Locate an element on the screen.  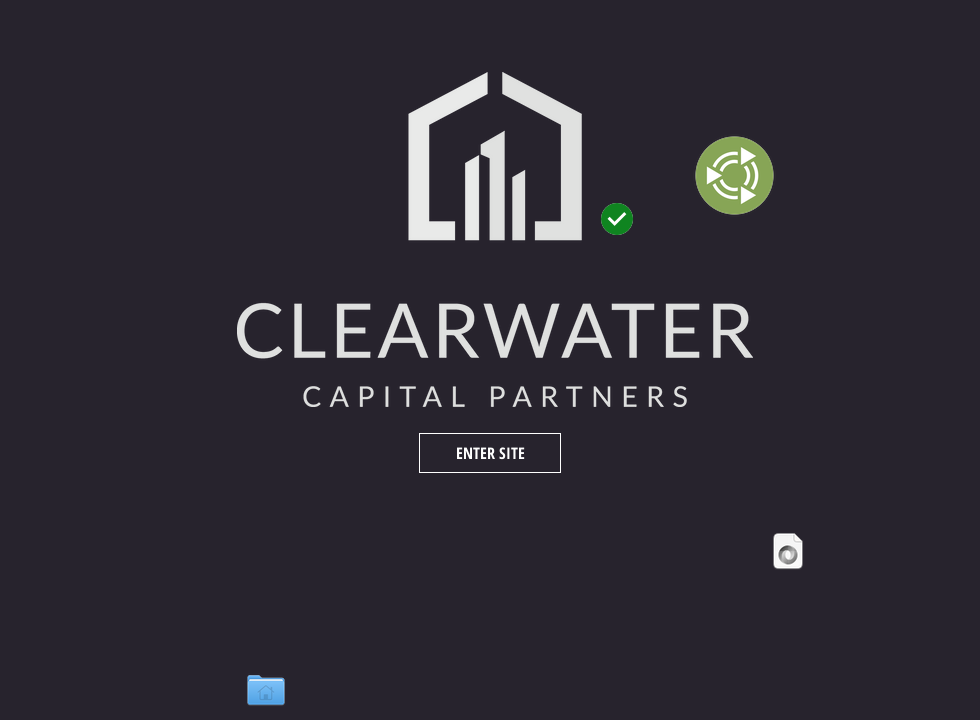
open the ubuntu mate start menu or application launcher is located at coordinates (734, 175).